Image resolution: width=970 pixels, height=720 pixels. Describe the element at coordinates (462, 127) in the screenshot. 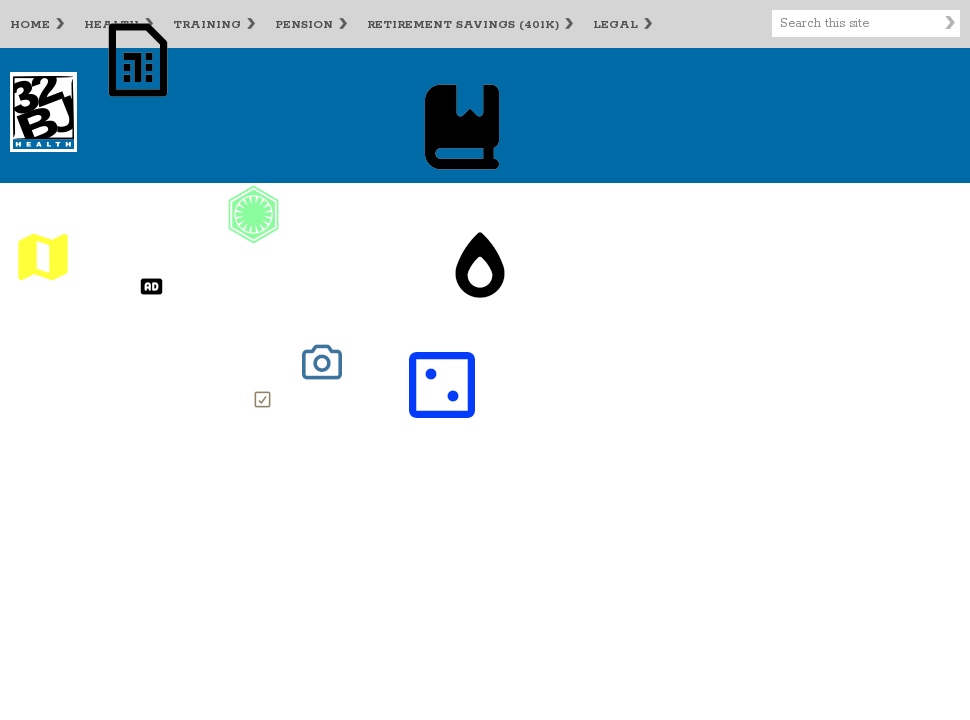

I see `access your bookmarked reading list` at that location.